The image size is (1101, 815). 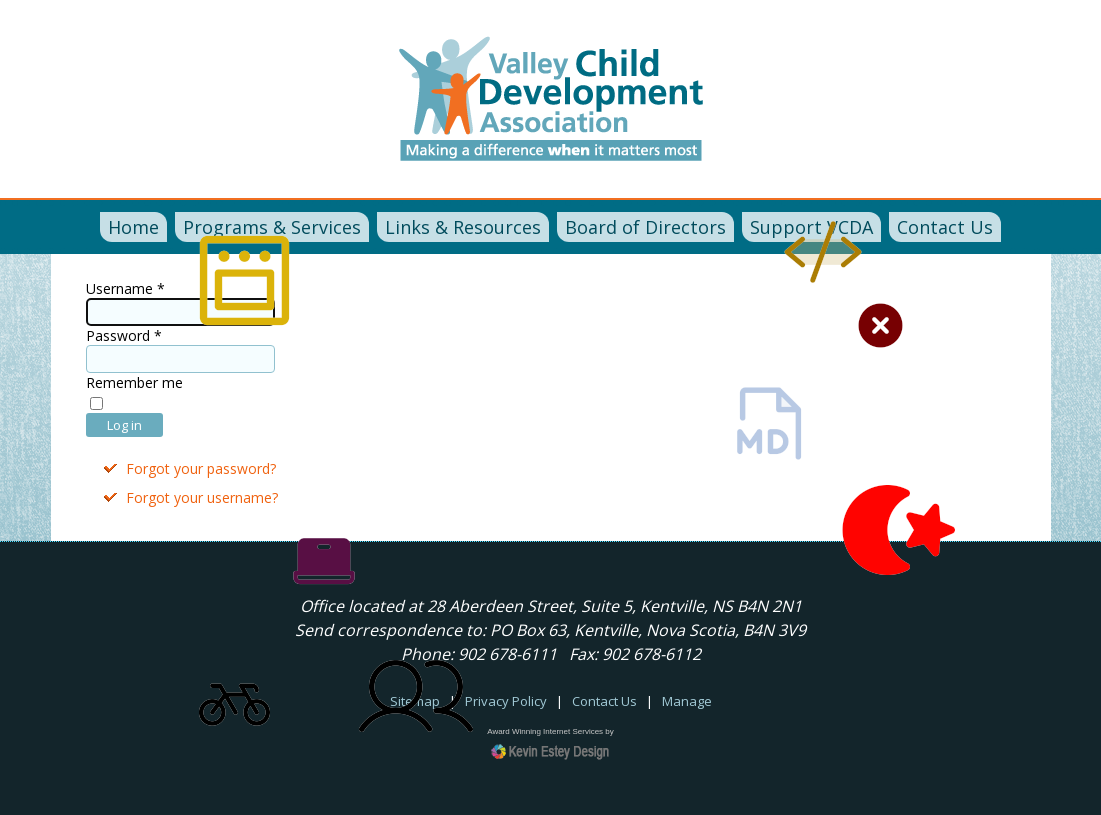 I want to click on markdown file type indicator, so click(x=770, y=423).